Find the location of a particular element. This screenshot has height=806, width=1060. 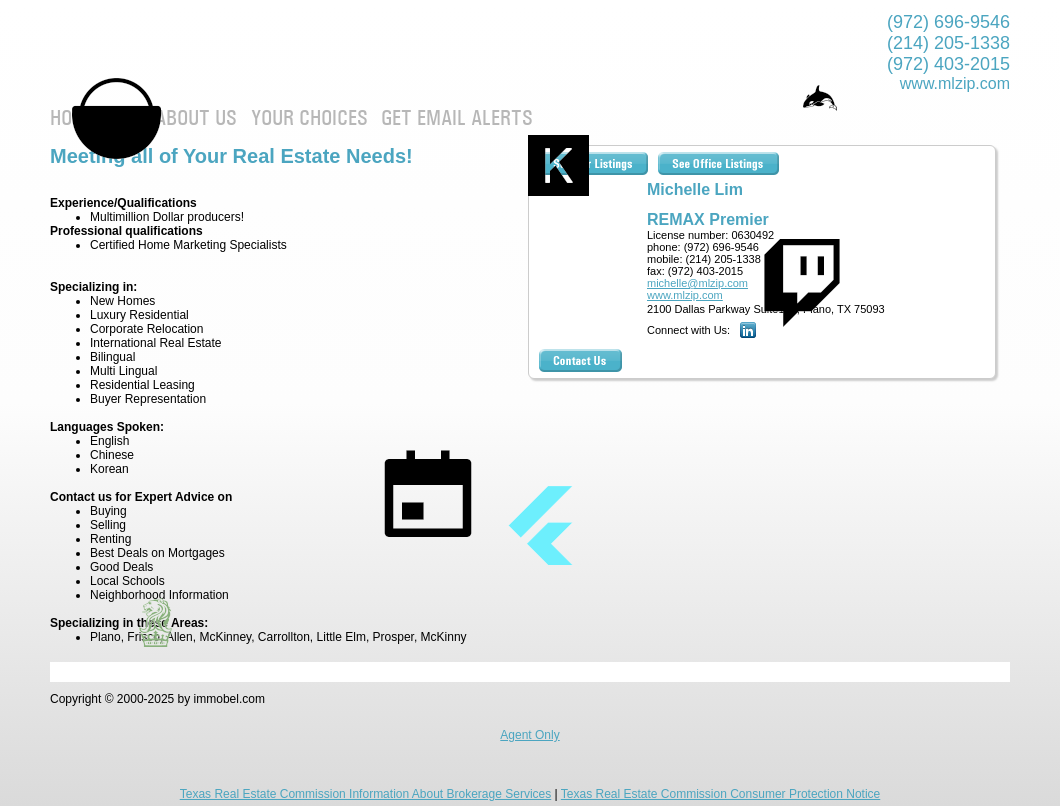

Keras deep learning framework logo is located at coordinates (558, 165).